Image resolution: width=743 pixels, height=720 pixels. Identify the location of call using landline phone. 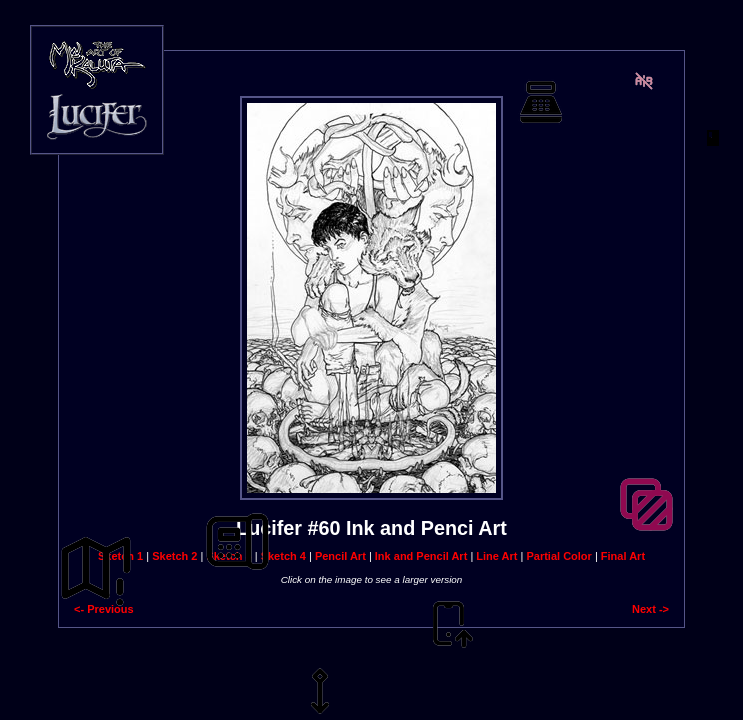
(237, 541).